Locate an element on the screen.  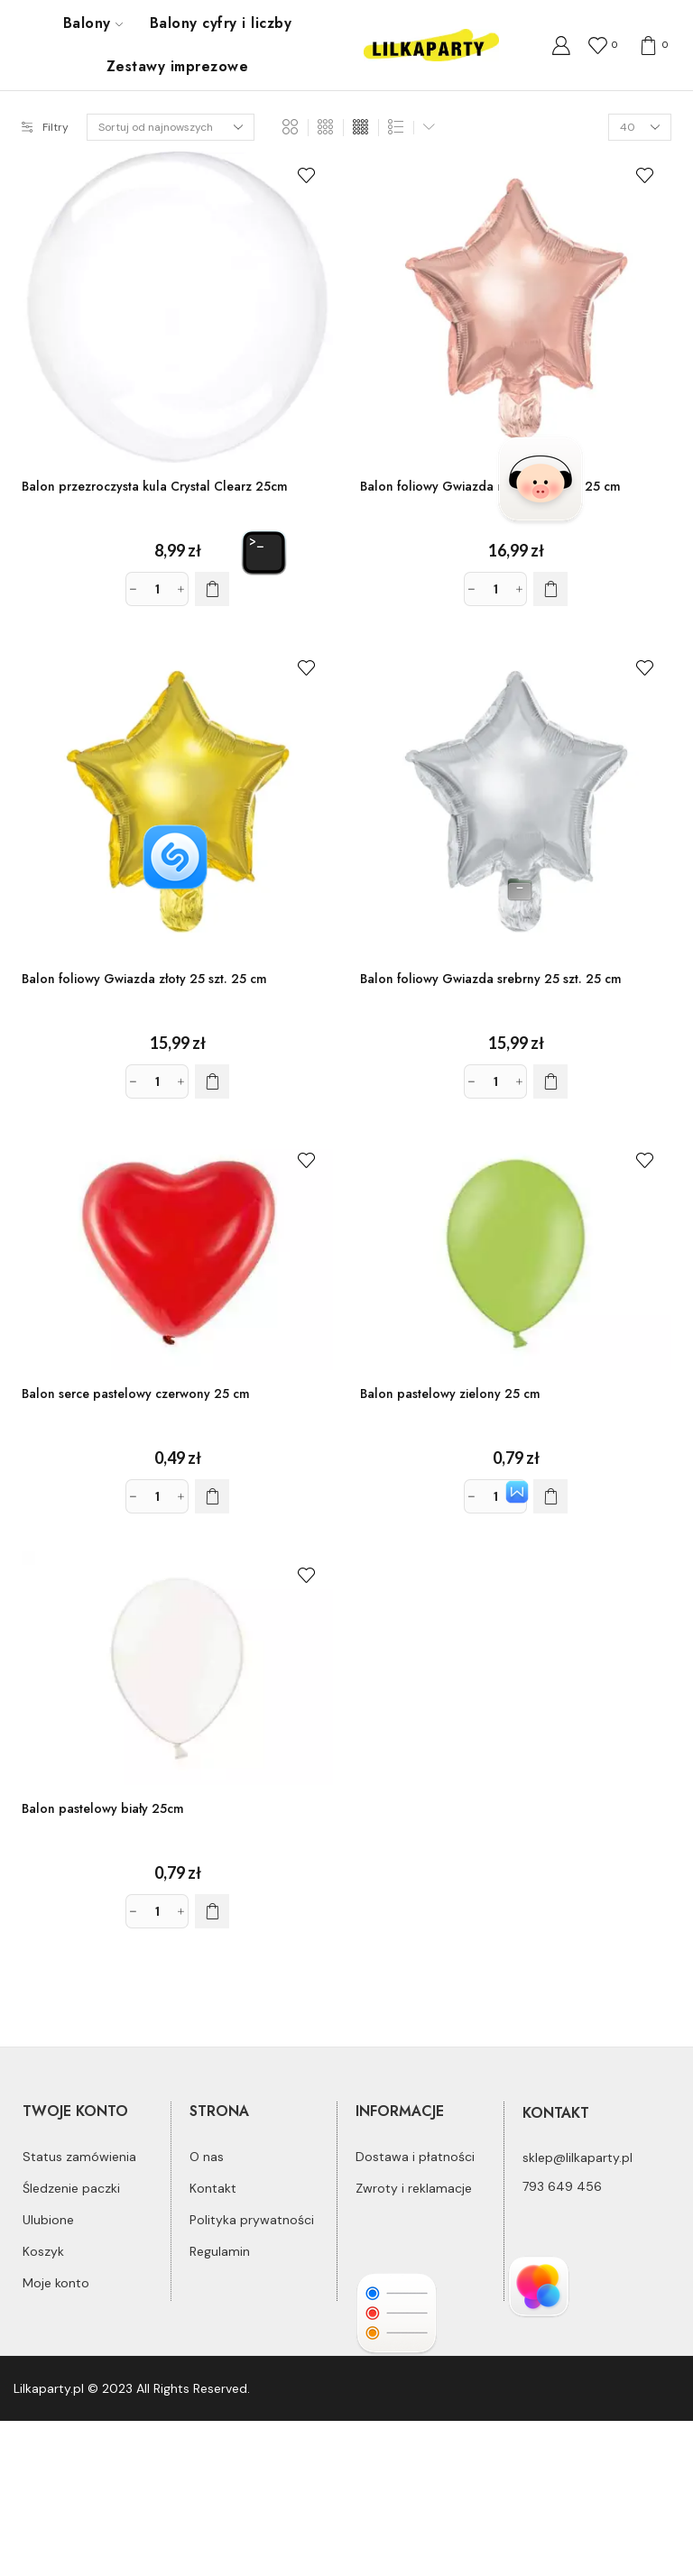
open wps office application is located at coordinates (517, 1492).